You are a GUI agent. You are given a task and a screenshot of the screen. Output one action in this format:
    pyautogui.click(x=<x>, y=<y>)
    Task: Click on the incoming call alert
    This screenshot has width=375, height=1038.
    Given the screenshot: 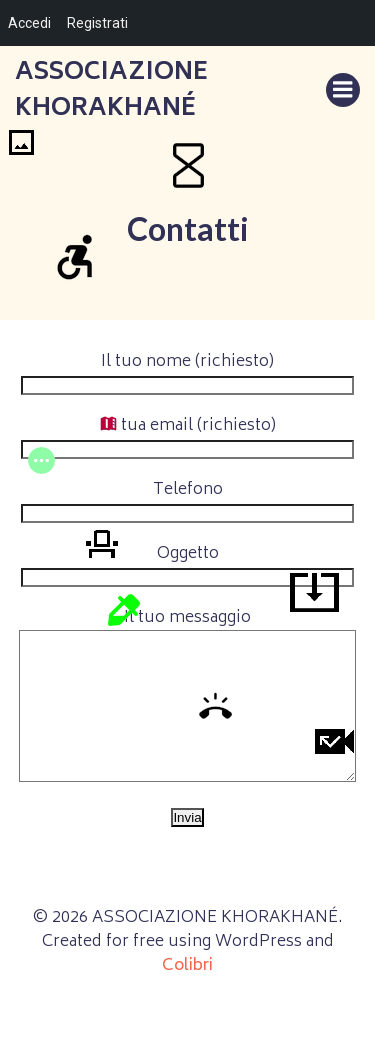 What is the action you would take?
    pyautogui.click(x=215, y=706)
    